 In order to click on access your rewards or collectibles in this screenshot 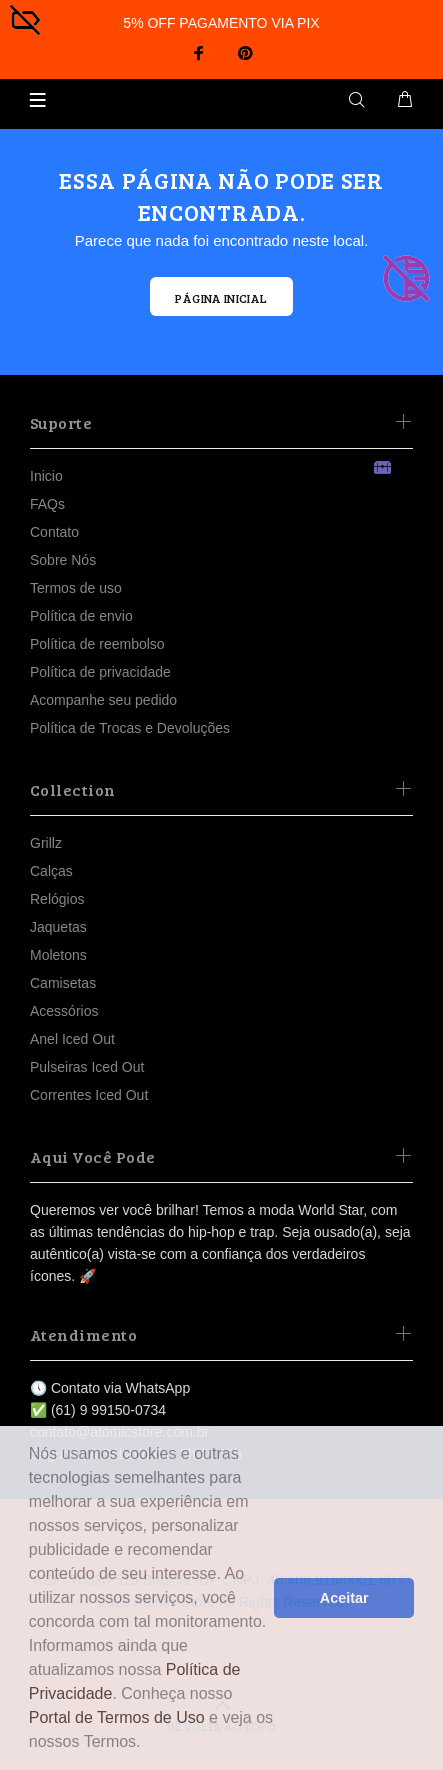, I will do `click(382, 467)`.